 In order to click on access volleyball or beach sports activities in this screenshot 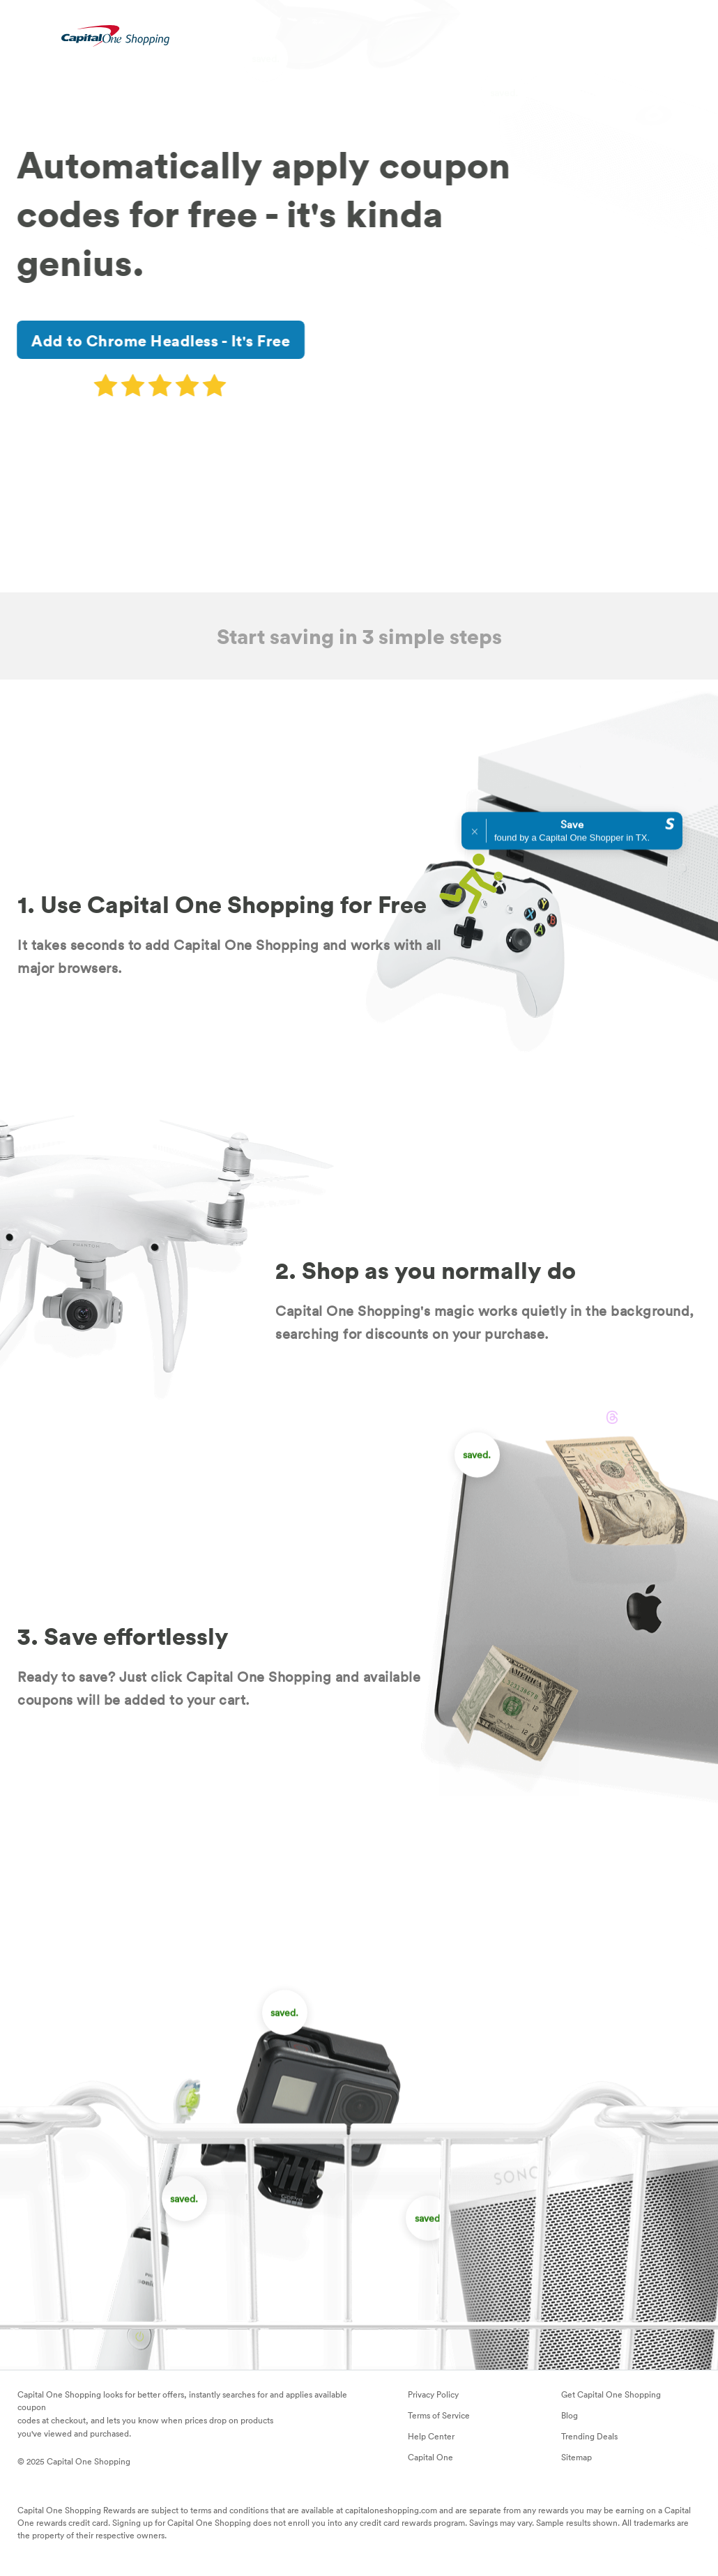, I will do `click(473, 884)`.